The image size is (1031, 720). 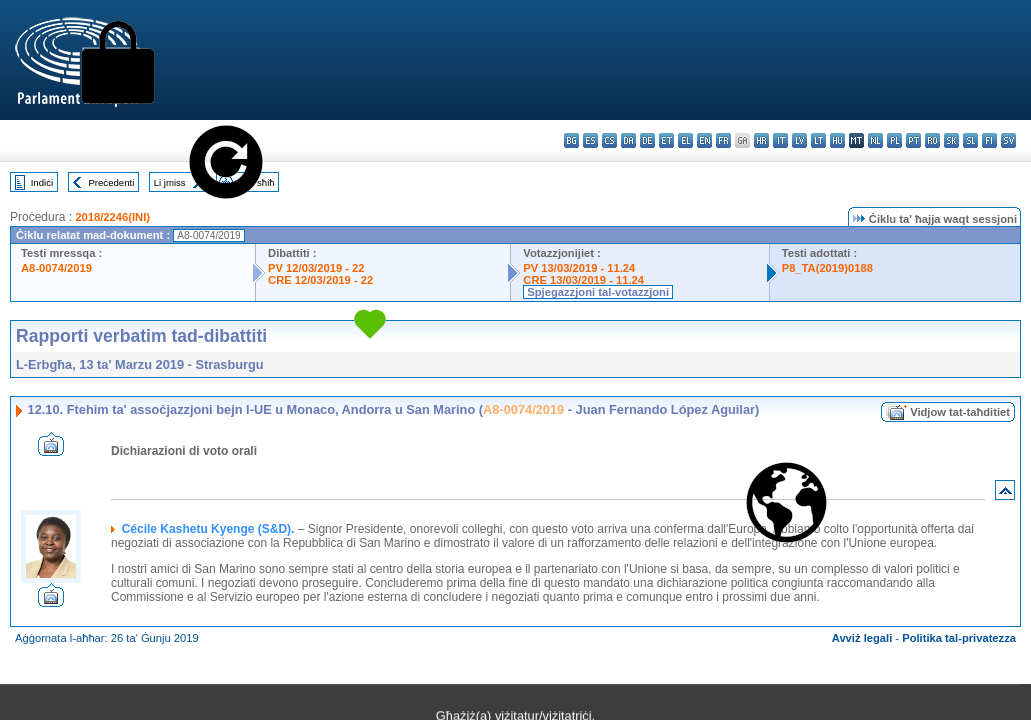 What do you see at coordinates (118, 67) in the screenshot?
I see `locked or secured content` at bounding box center [118, 67].